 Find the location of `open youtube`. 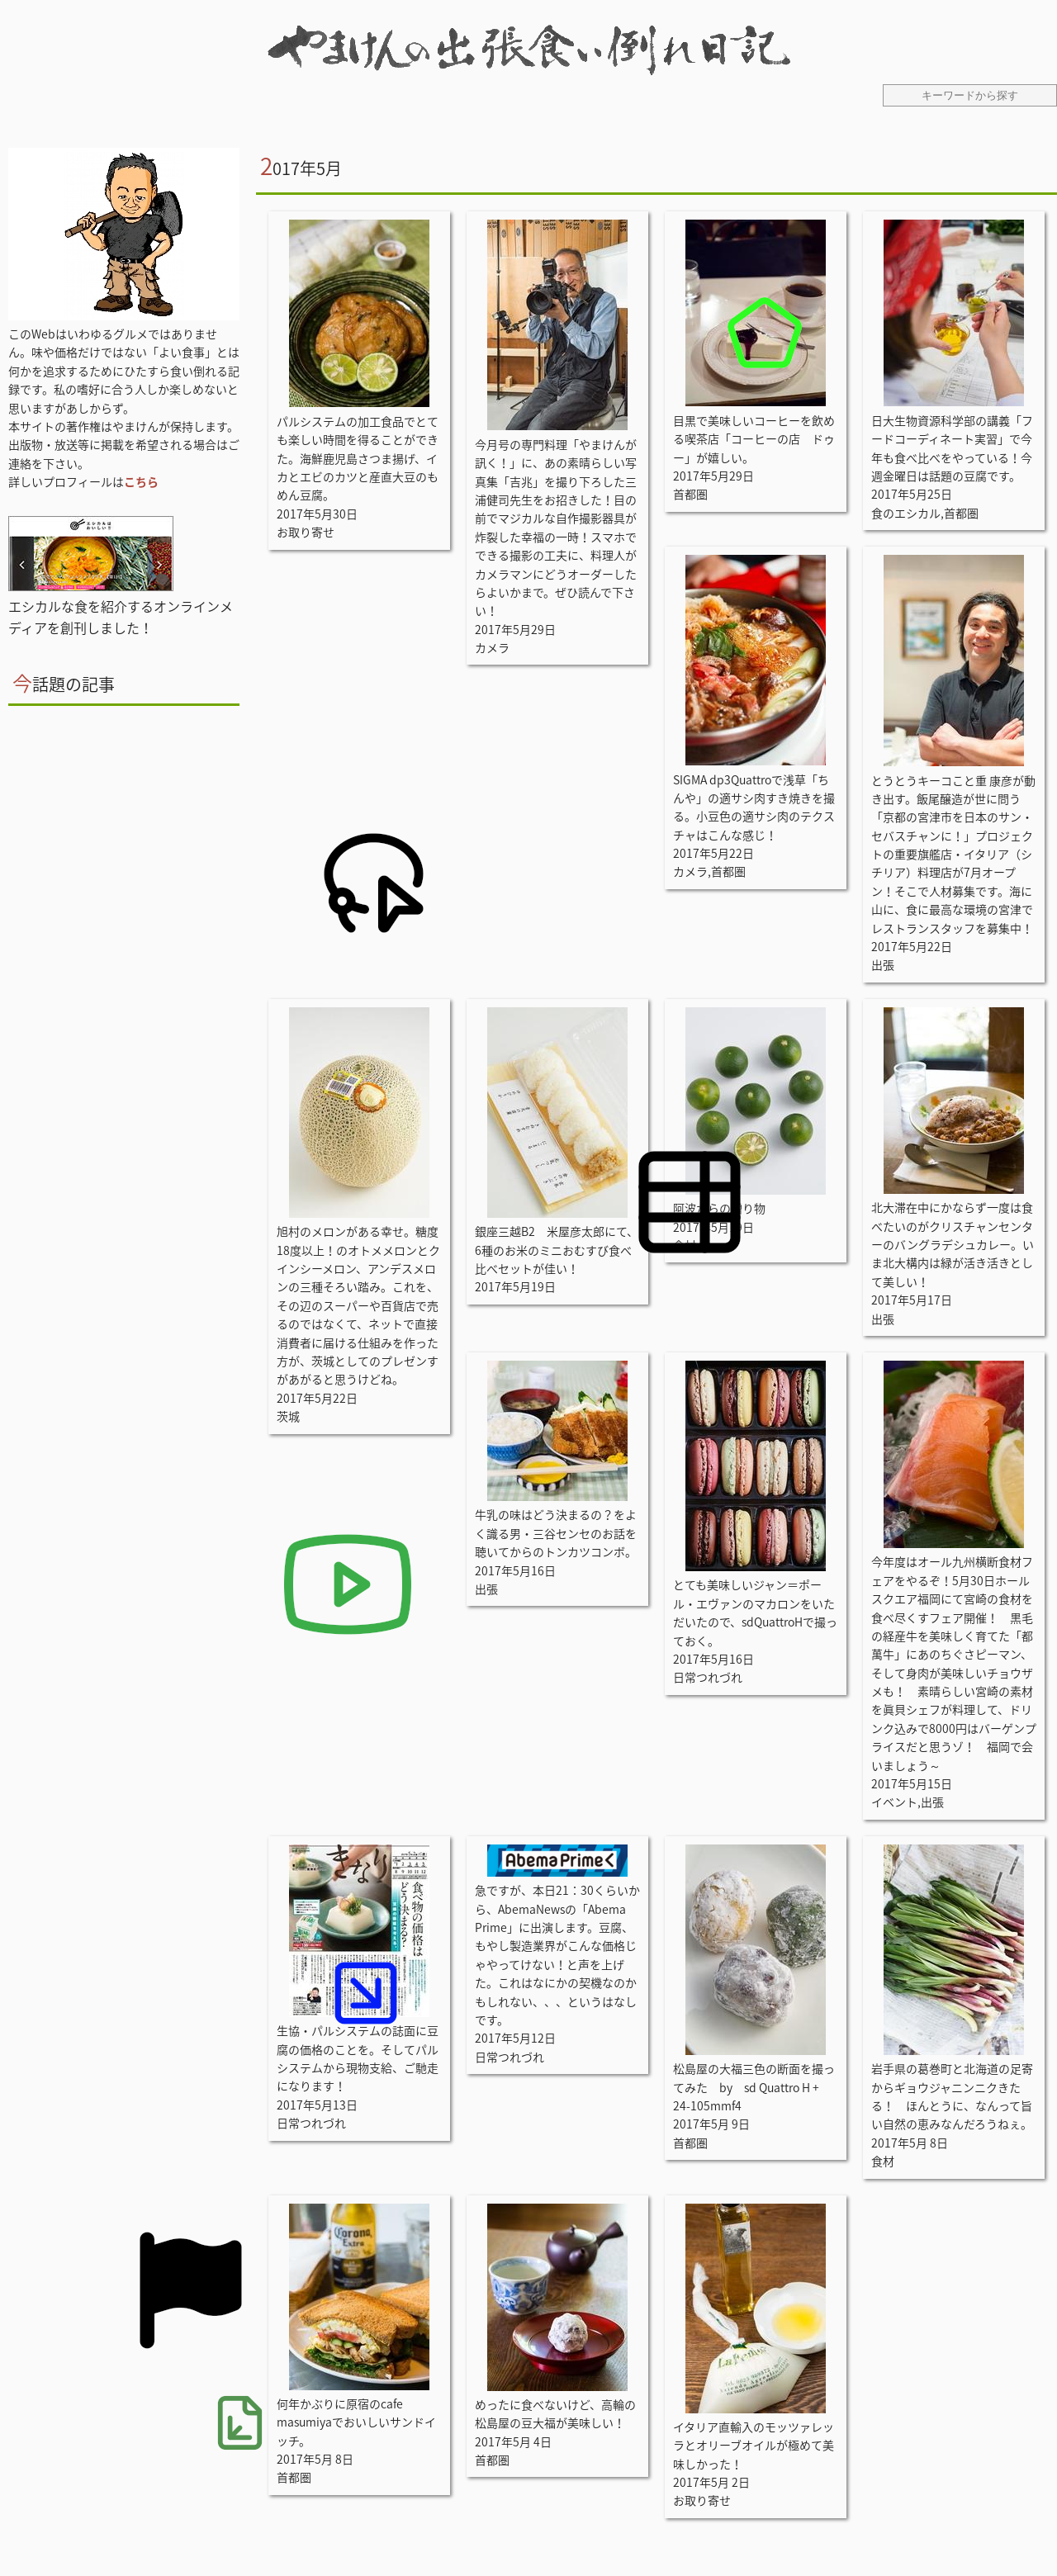

open youtube is located at coordinates (348, 1584).